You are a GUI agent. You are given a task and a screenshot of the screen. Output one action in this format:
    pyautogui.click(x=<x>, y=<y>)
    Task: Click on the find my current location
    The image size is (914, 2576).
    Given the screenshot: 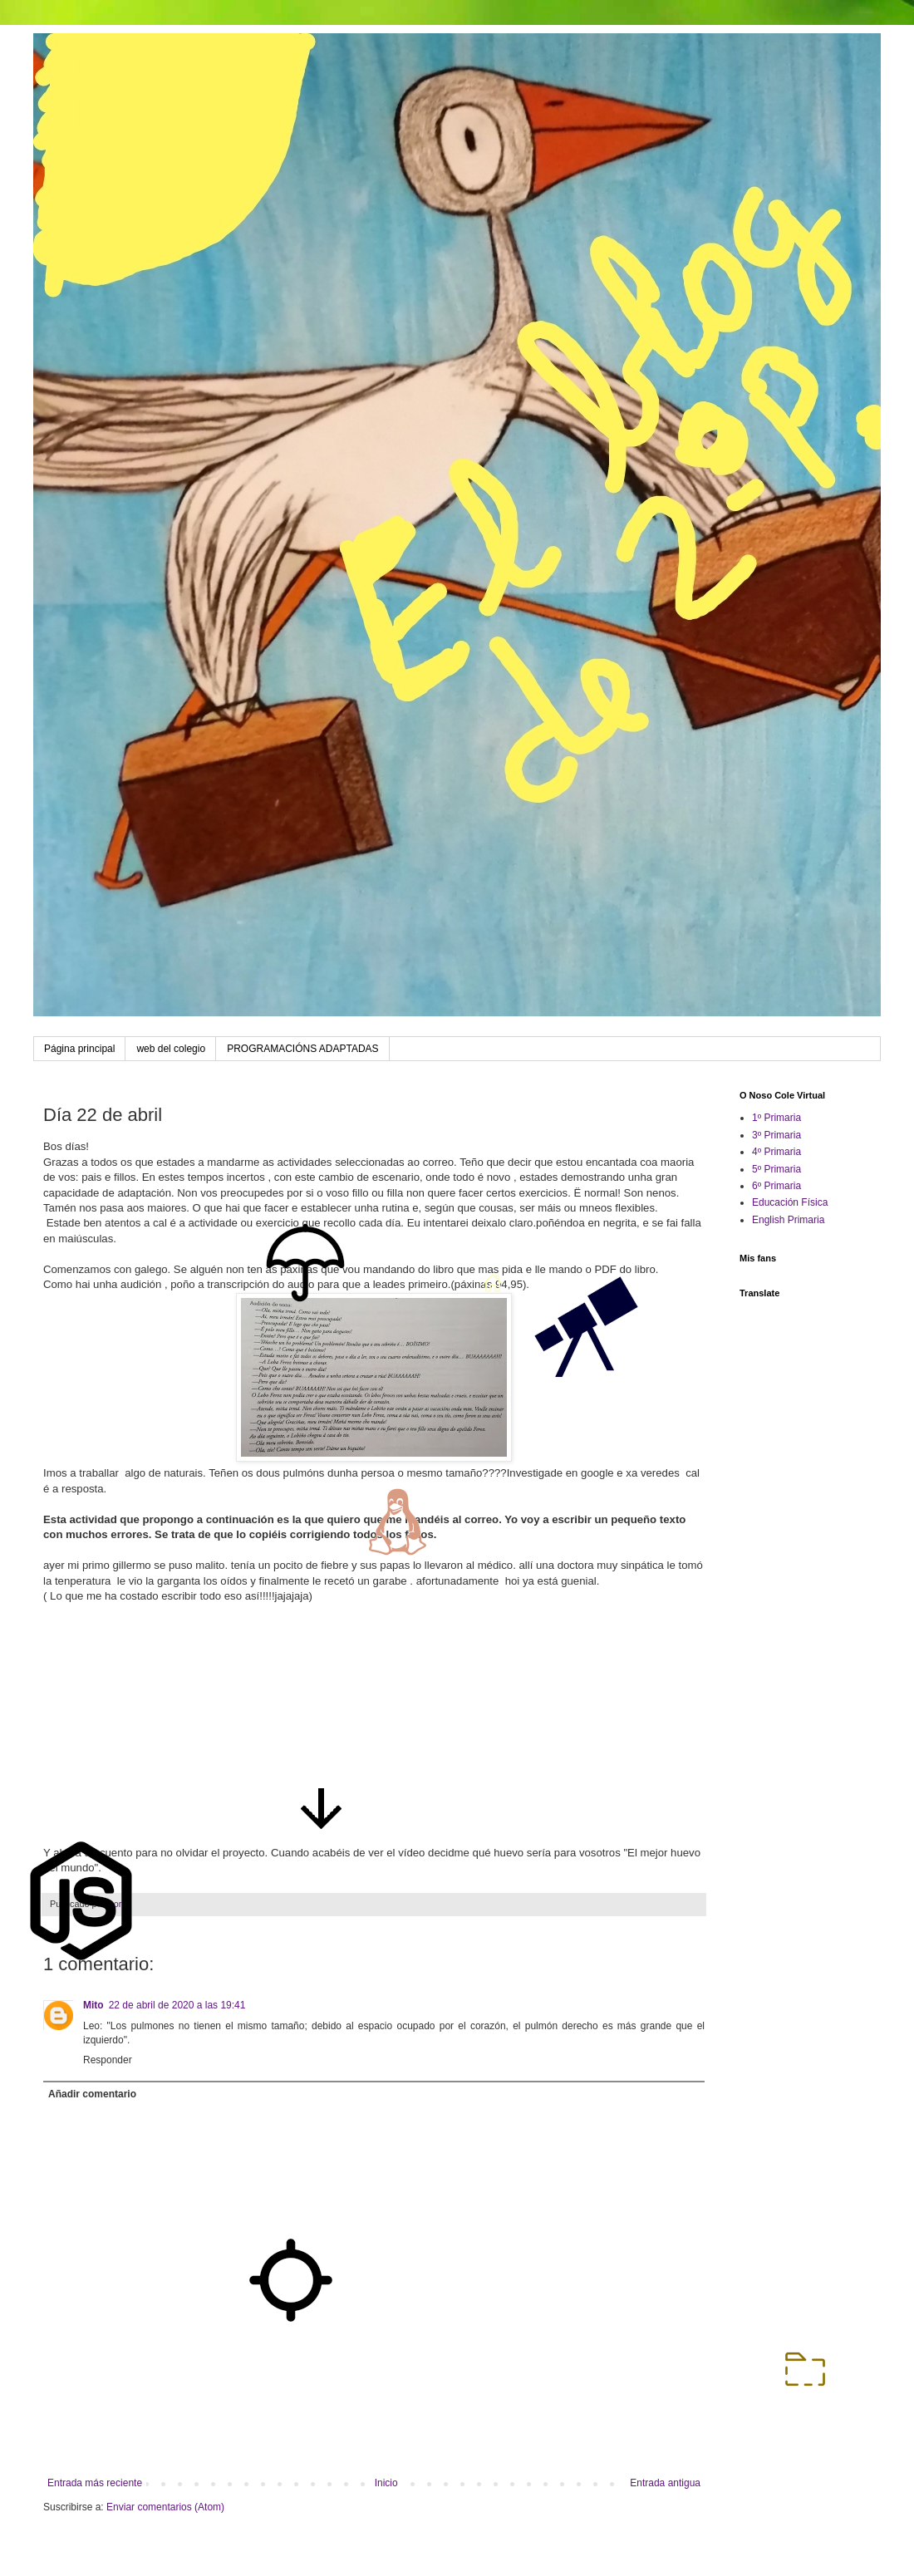 What is the action you would take?
    pyautogui.click(x=291, y=2280)
    